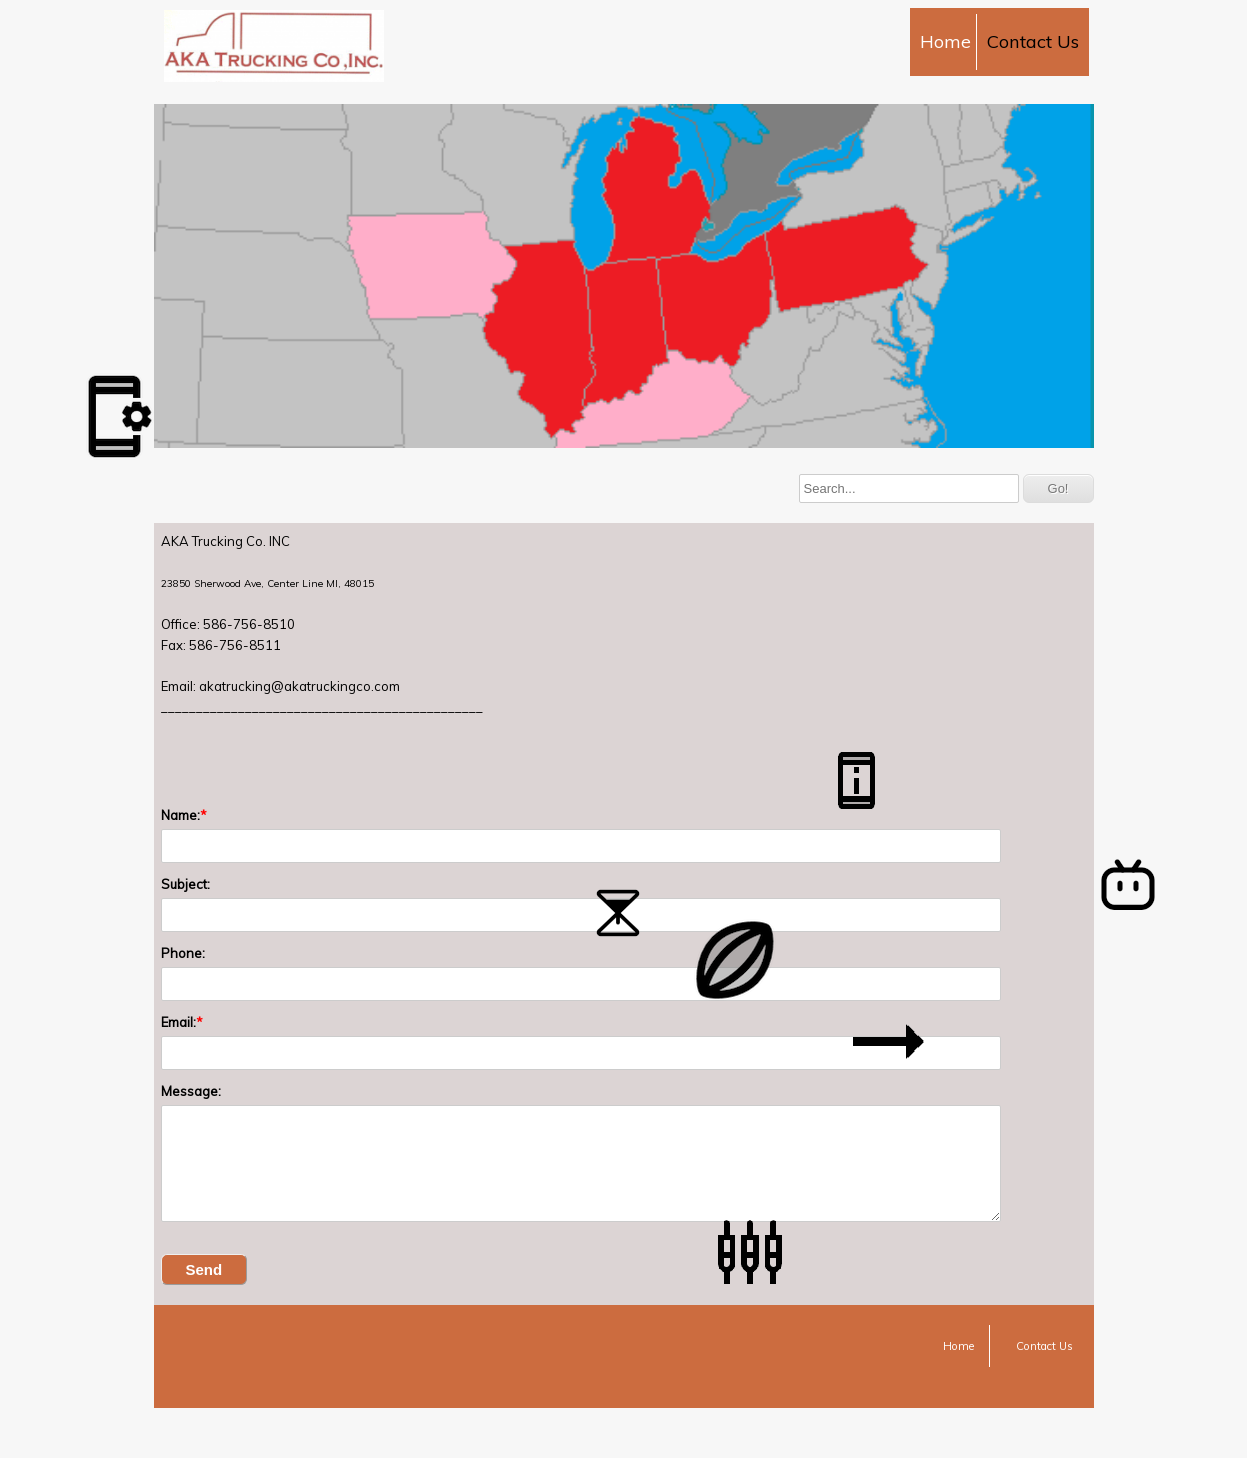 Image resolution: width=1247 pixels, height=1458 pixels. What do you see at coordinates (114, 416) in the screenshot?
I see `access app settings` at bounding box center [114, 416].